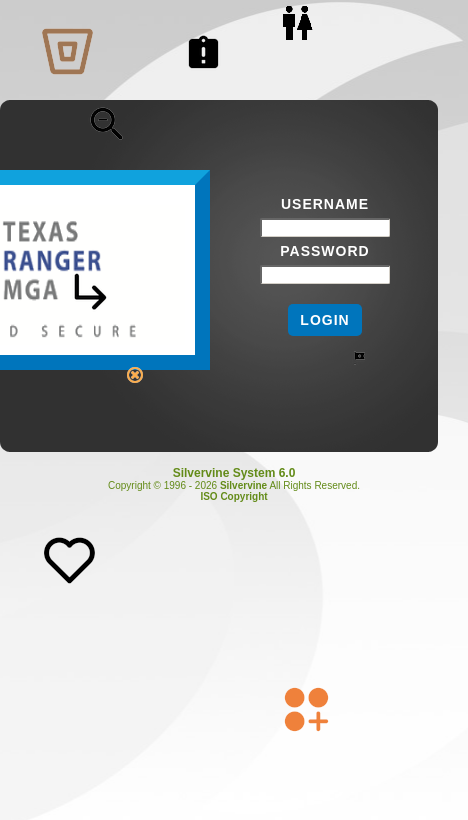 Image resolution: width=468 pixels, height=820 pixels. What do you see at coordinates (67, 51) in the screenshot?
I see `open Bitbucket repository` at bounding box center [67, 51].